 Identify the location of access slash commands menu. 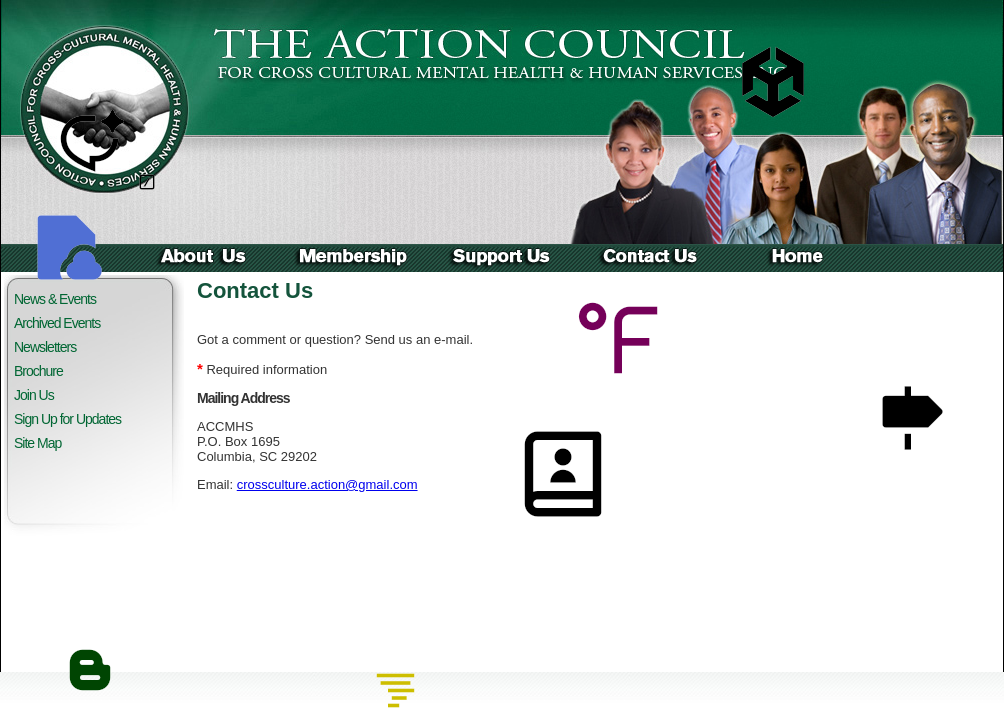
(147, 182).